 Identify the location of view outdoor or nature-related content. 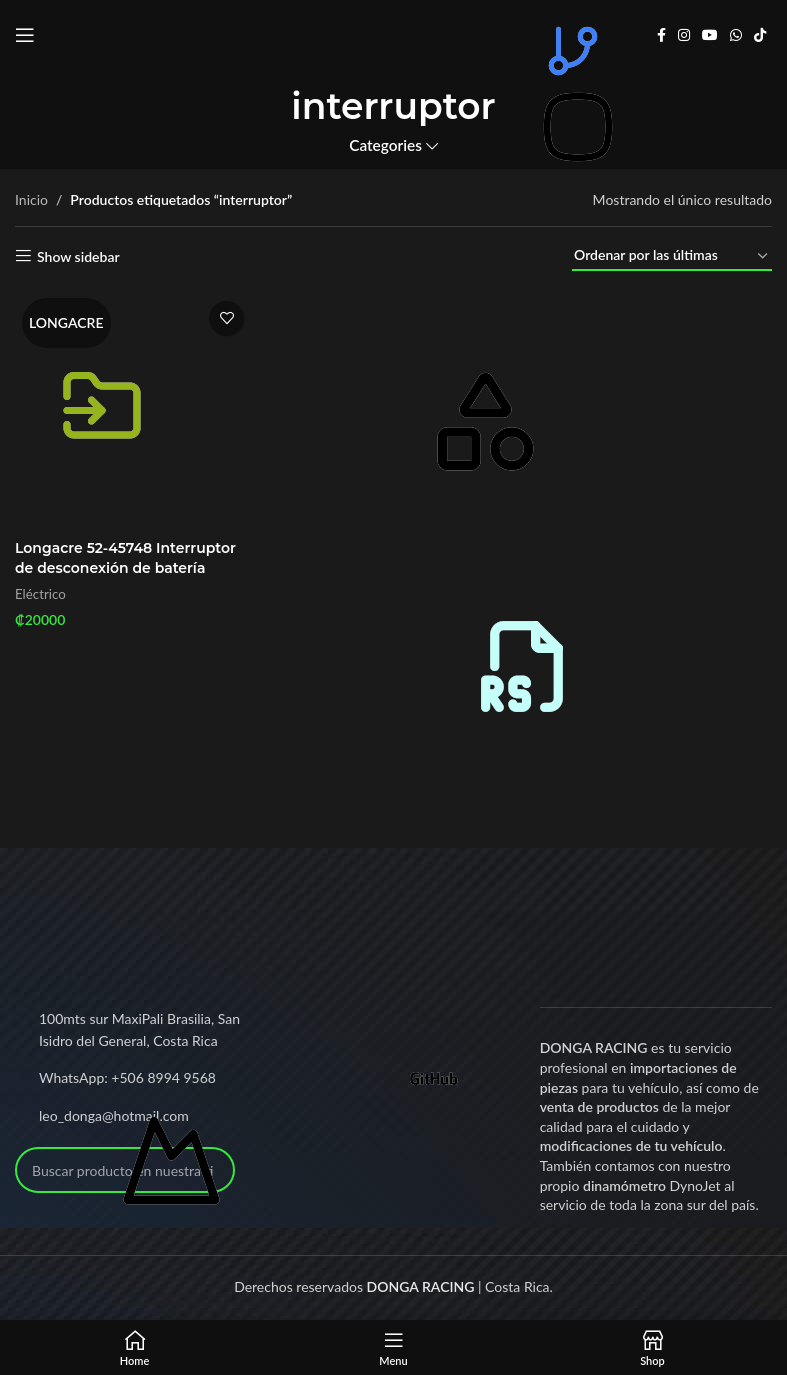
(171, 1160).